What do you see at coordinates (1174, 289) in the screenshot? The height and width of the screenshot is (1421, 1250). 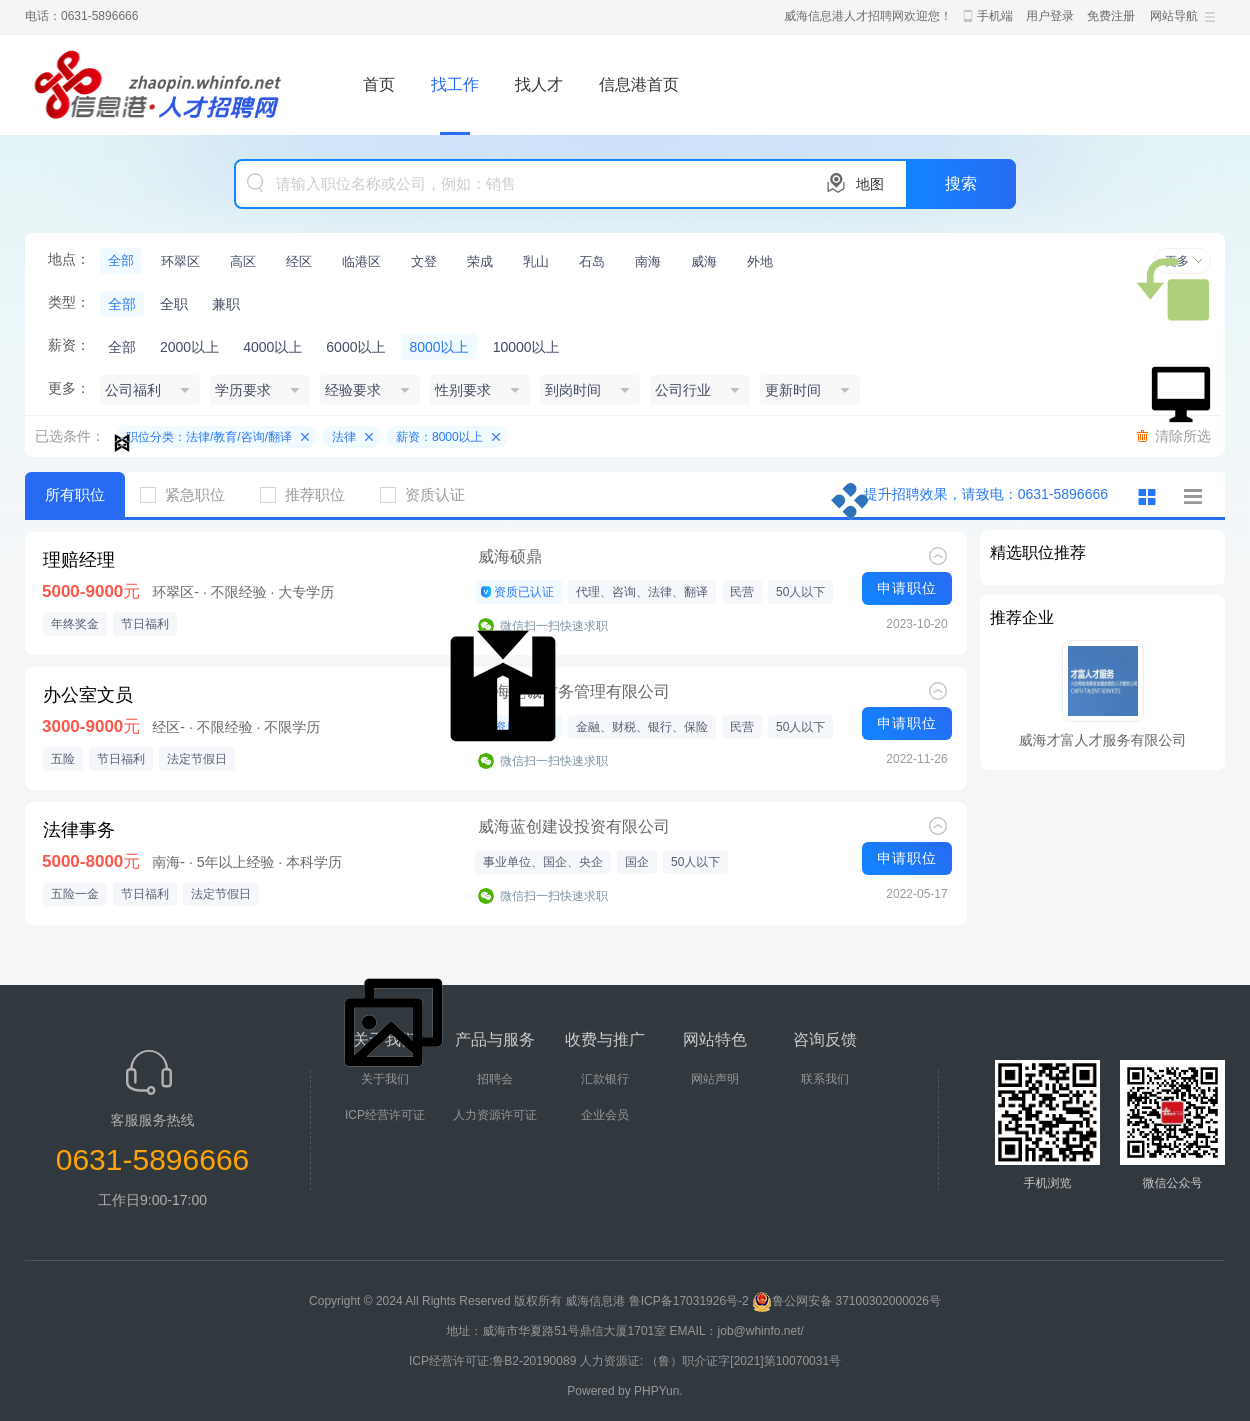 I see `rotate object counterclockwise` at bounding box center [1174, 289].